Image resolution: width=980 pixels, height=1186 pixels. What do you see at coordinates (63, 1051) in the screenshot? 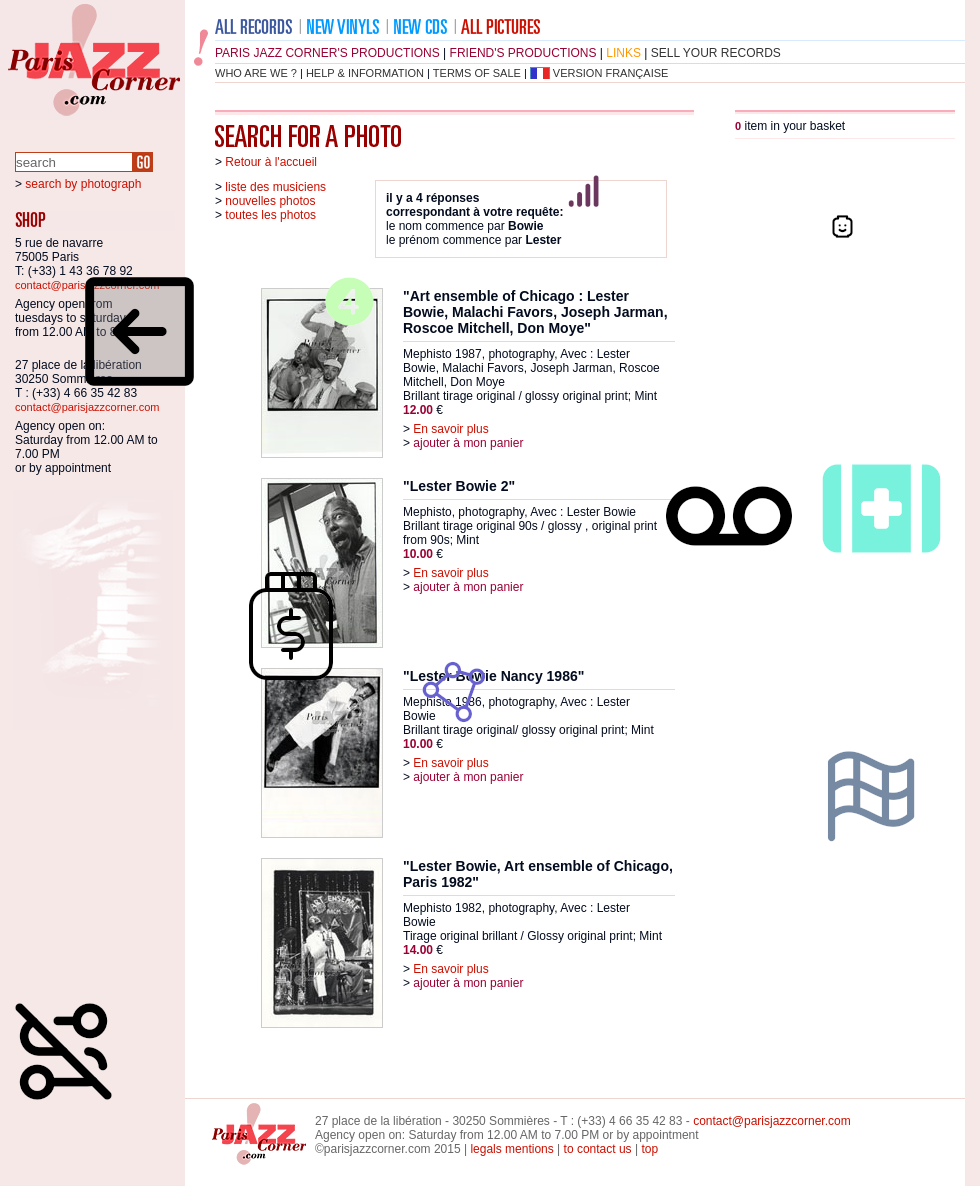
I see `disable route navigation` at bounding box center [63, 1051].